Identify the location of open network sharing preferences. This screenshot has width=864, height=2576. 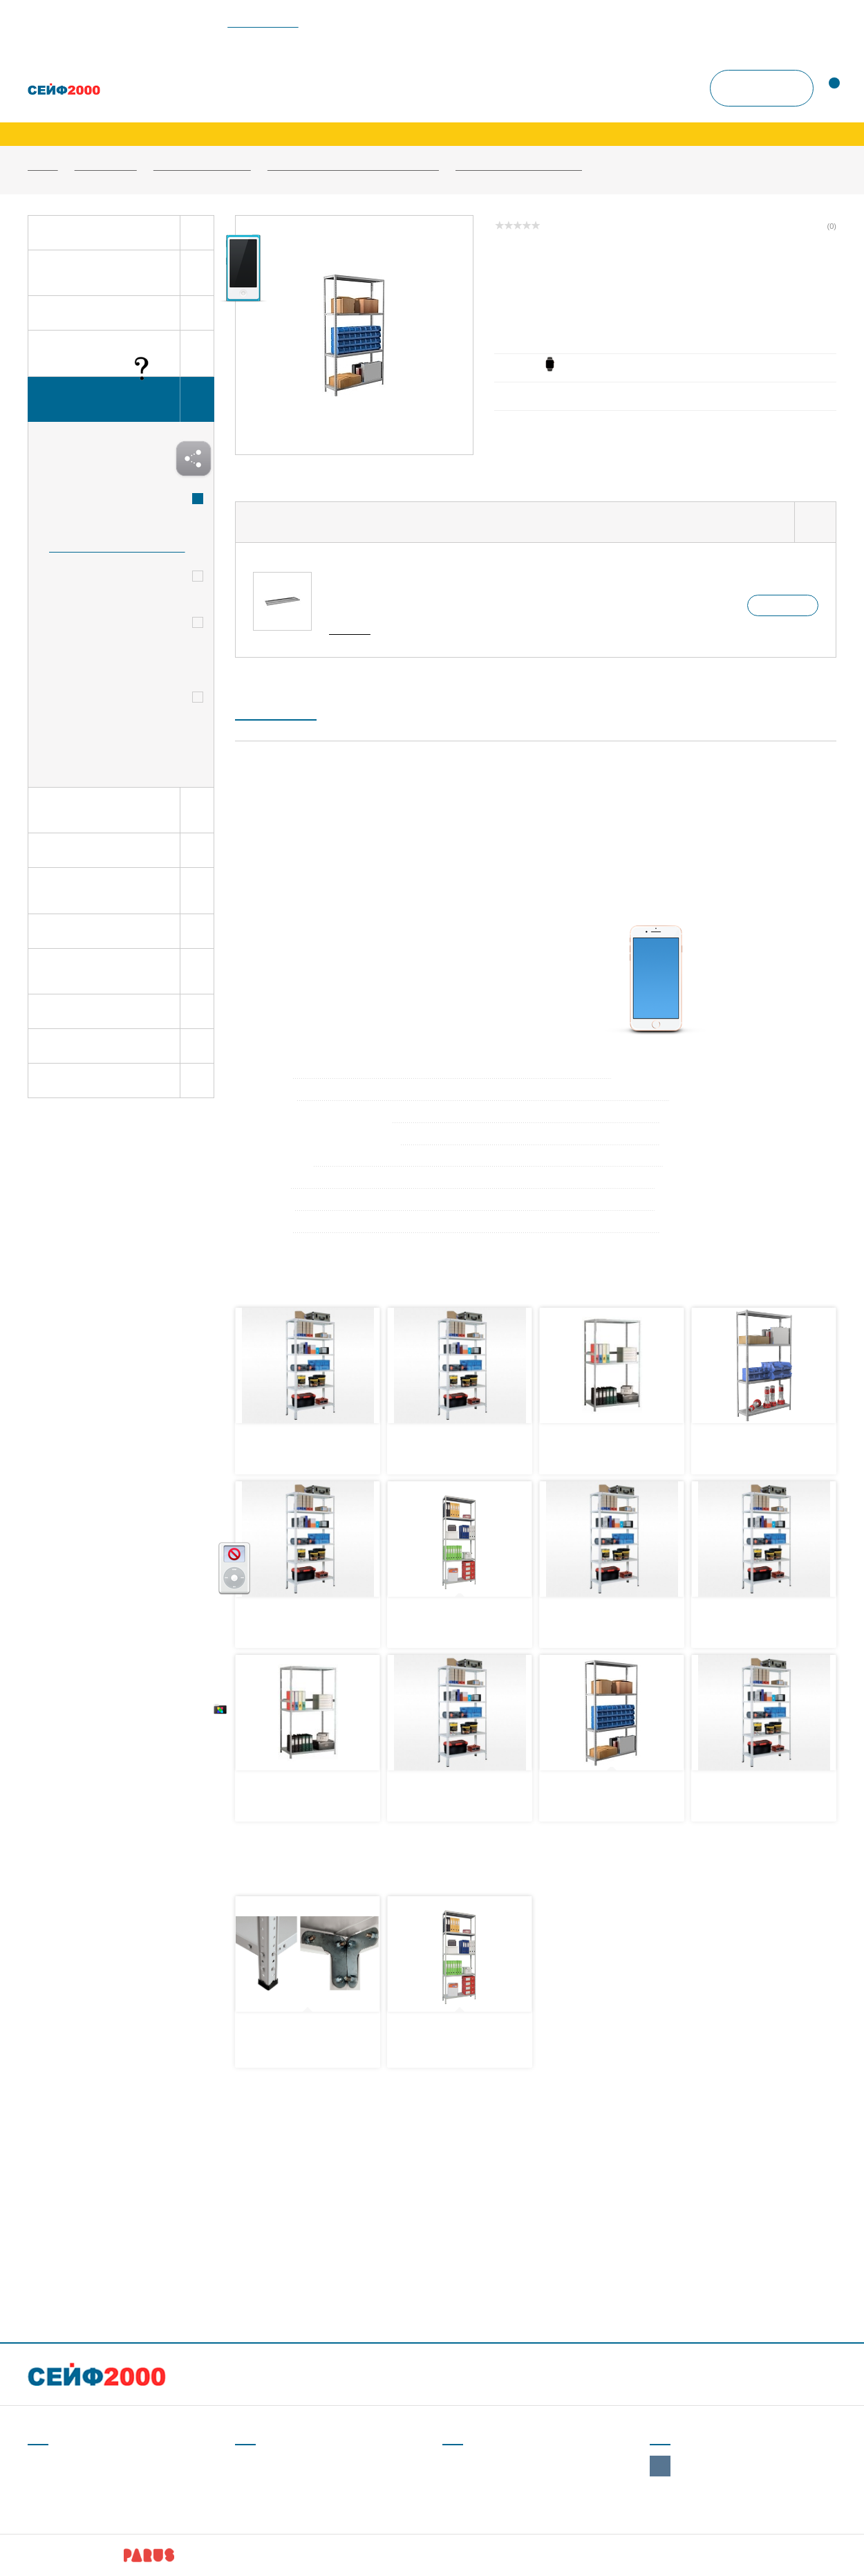
(194, 459).